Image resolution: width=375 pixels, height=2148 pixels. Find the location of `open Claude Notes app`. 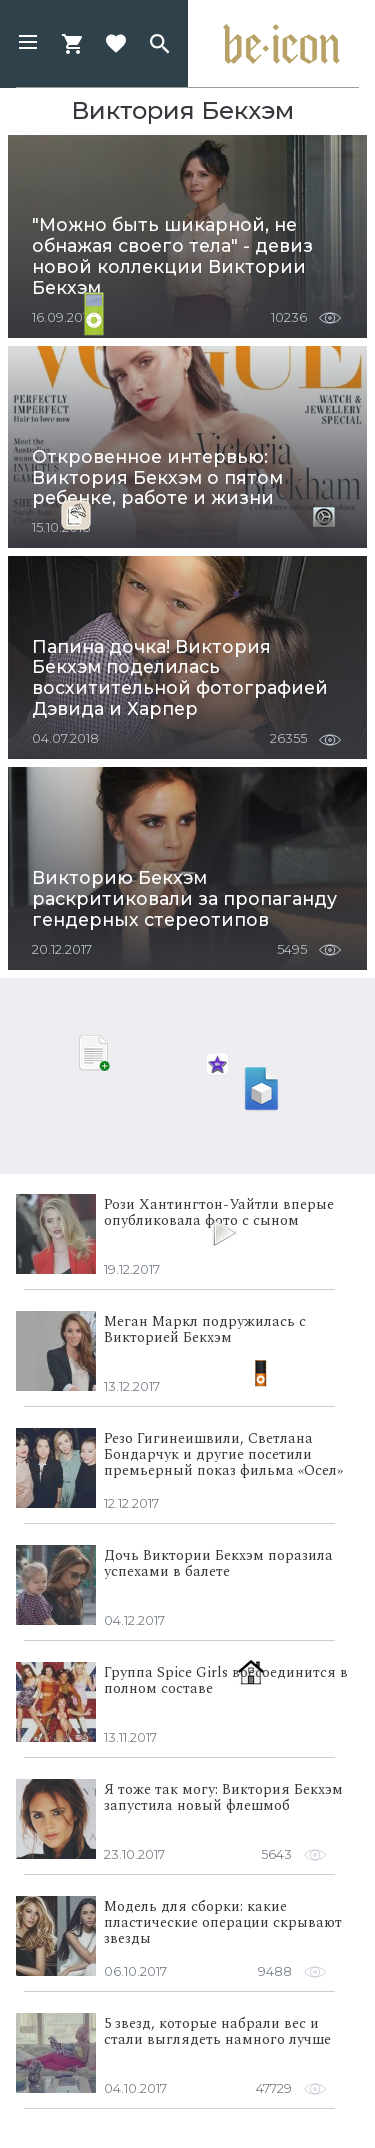

open Claude Notes app is located at coordinates (76, 515).